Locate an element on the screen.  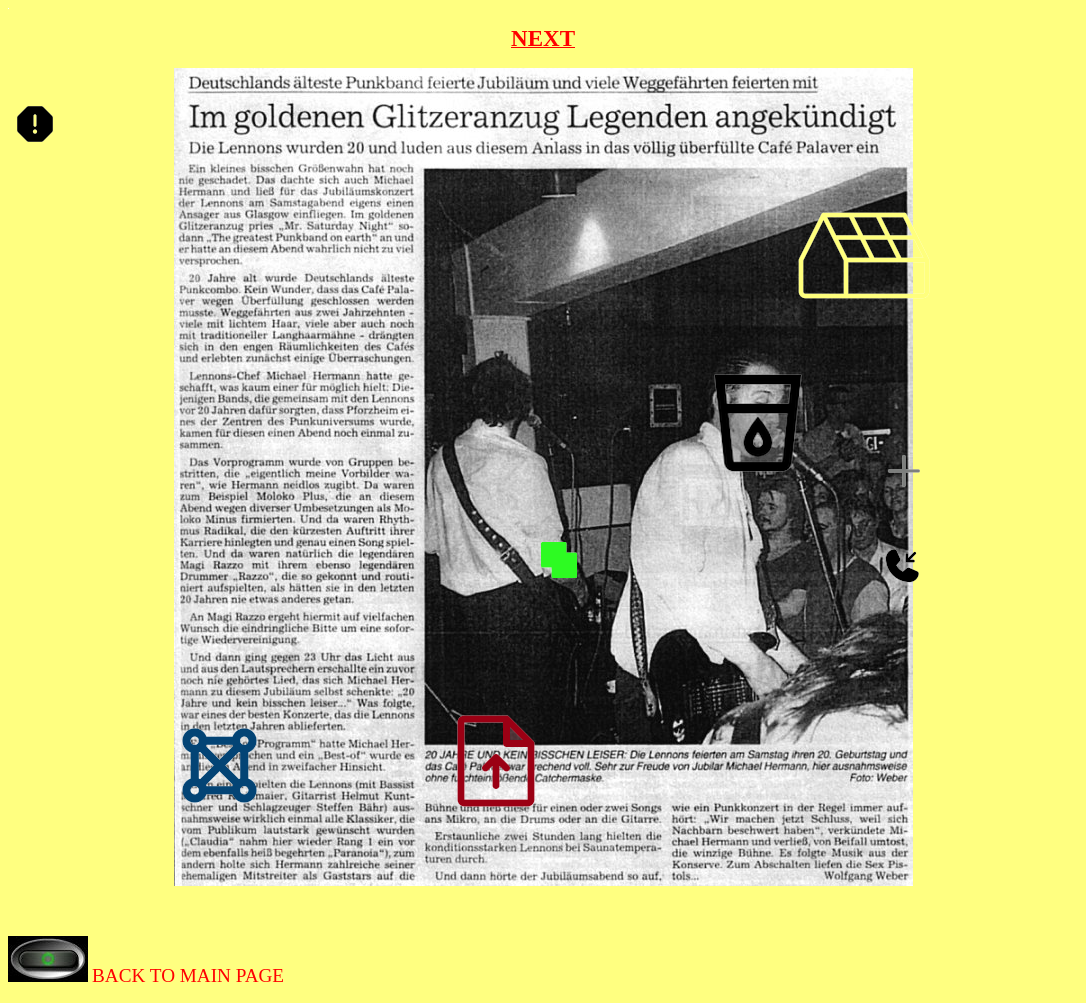
view solar panel or renewable energy settings is located at coordinates (864, 260).